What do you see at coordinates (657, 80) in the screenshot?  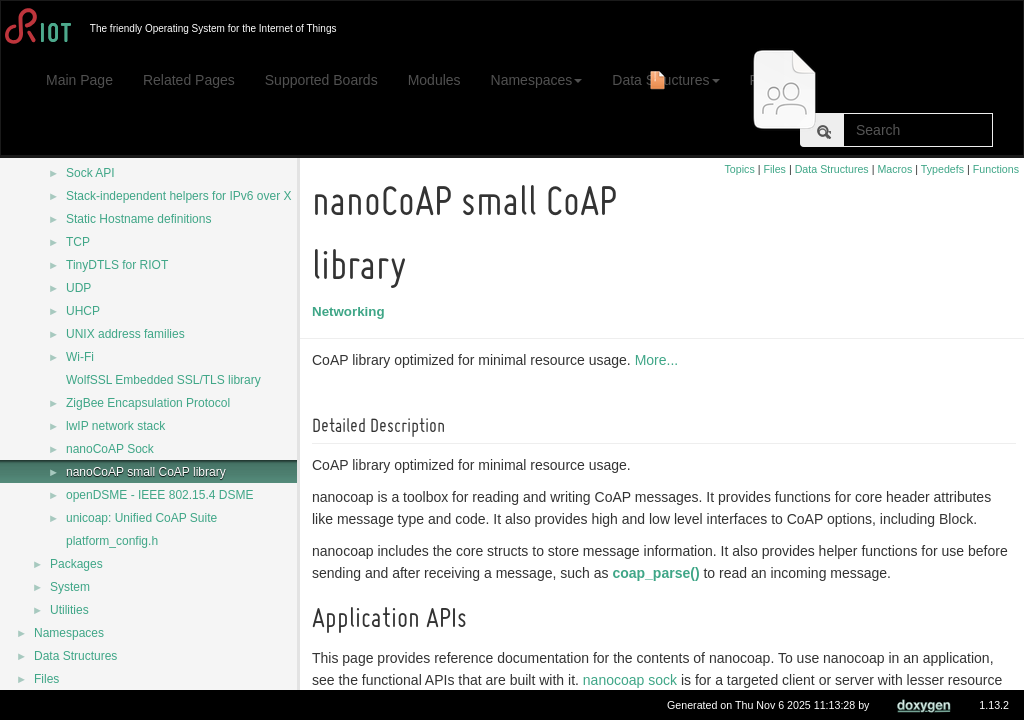 I see `open a compressed archive file` at bounding box center [657, 80].